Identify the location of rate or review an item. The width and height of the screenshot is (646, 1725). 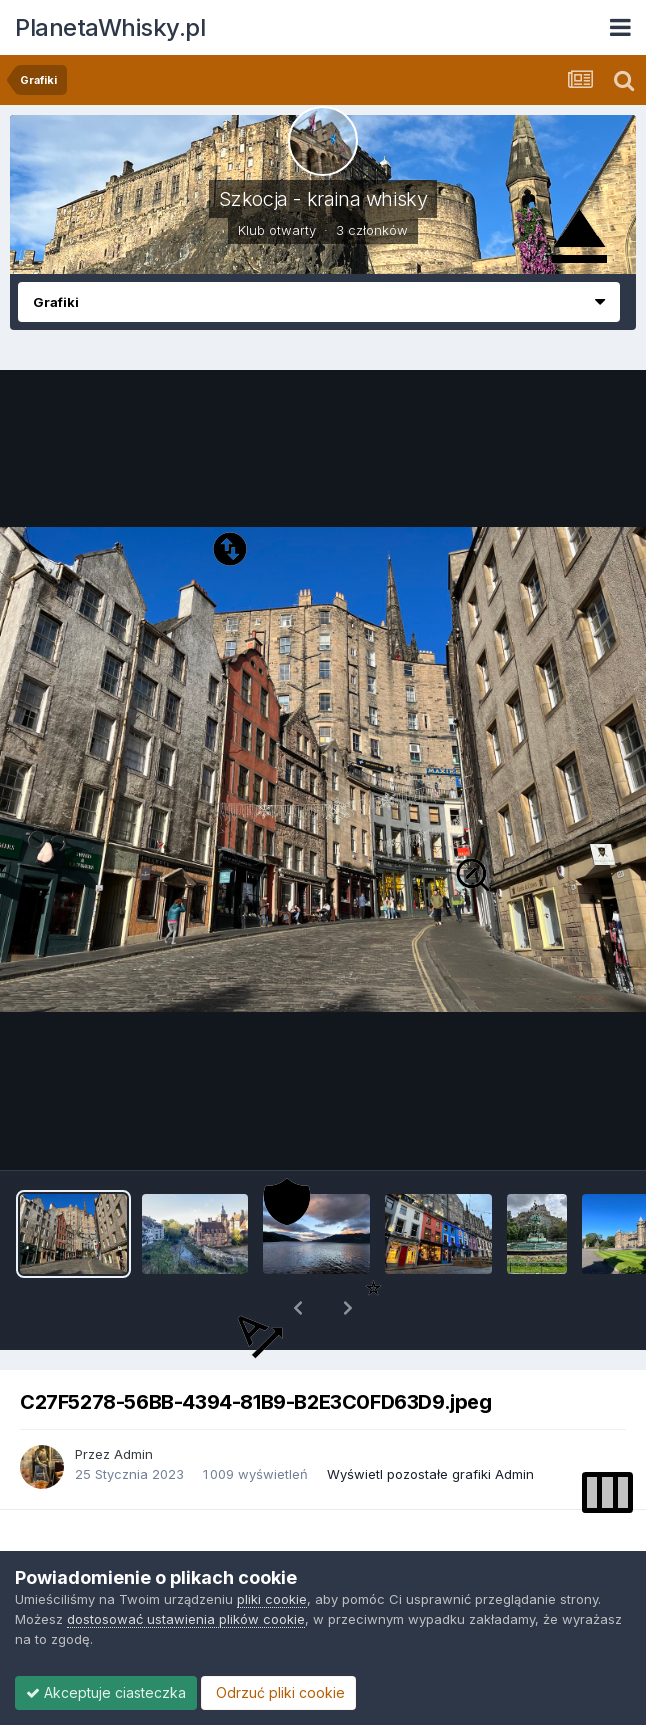
(373, 1287).